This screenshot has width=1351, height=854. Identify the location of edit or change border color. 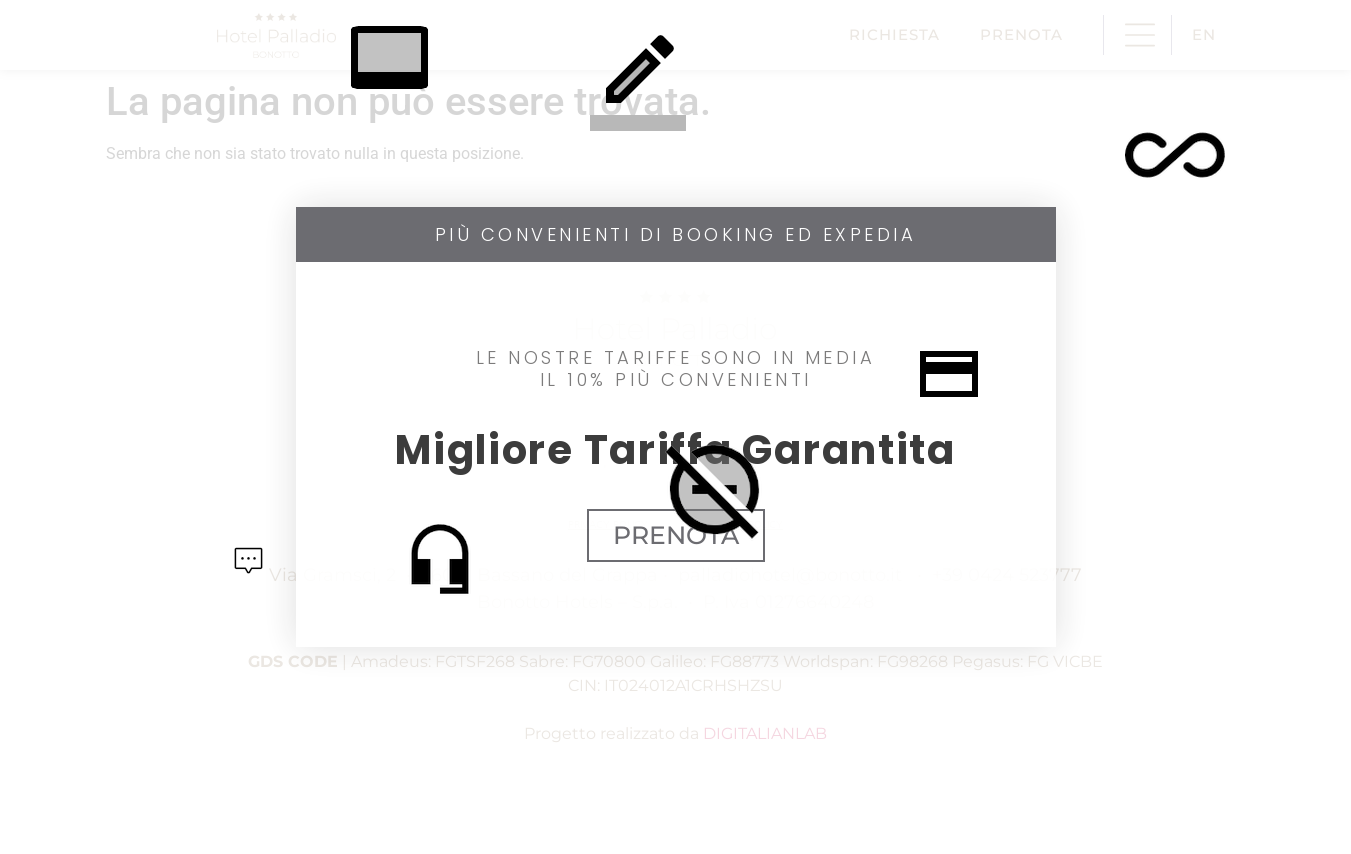
(638, 83).